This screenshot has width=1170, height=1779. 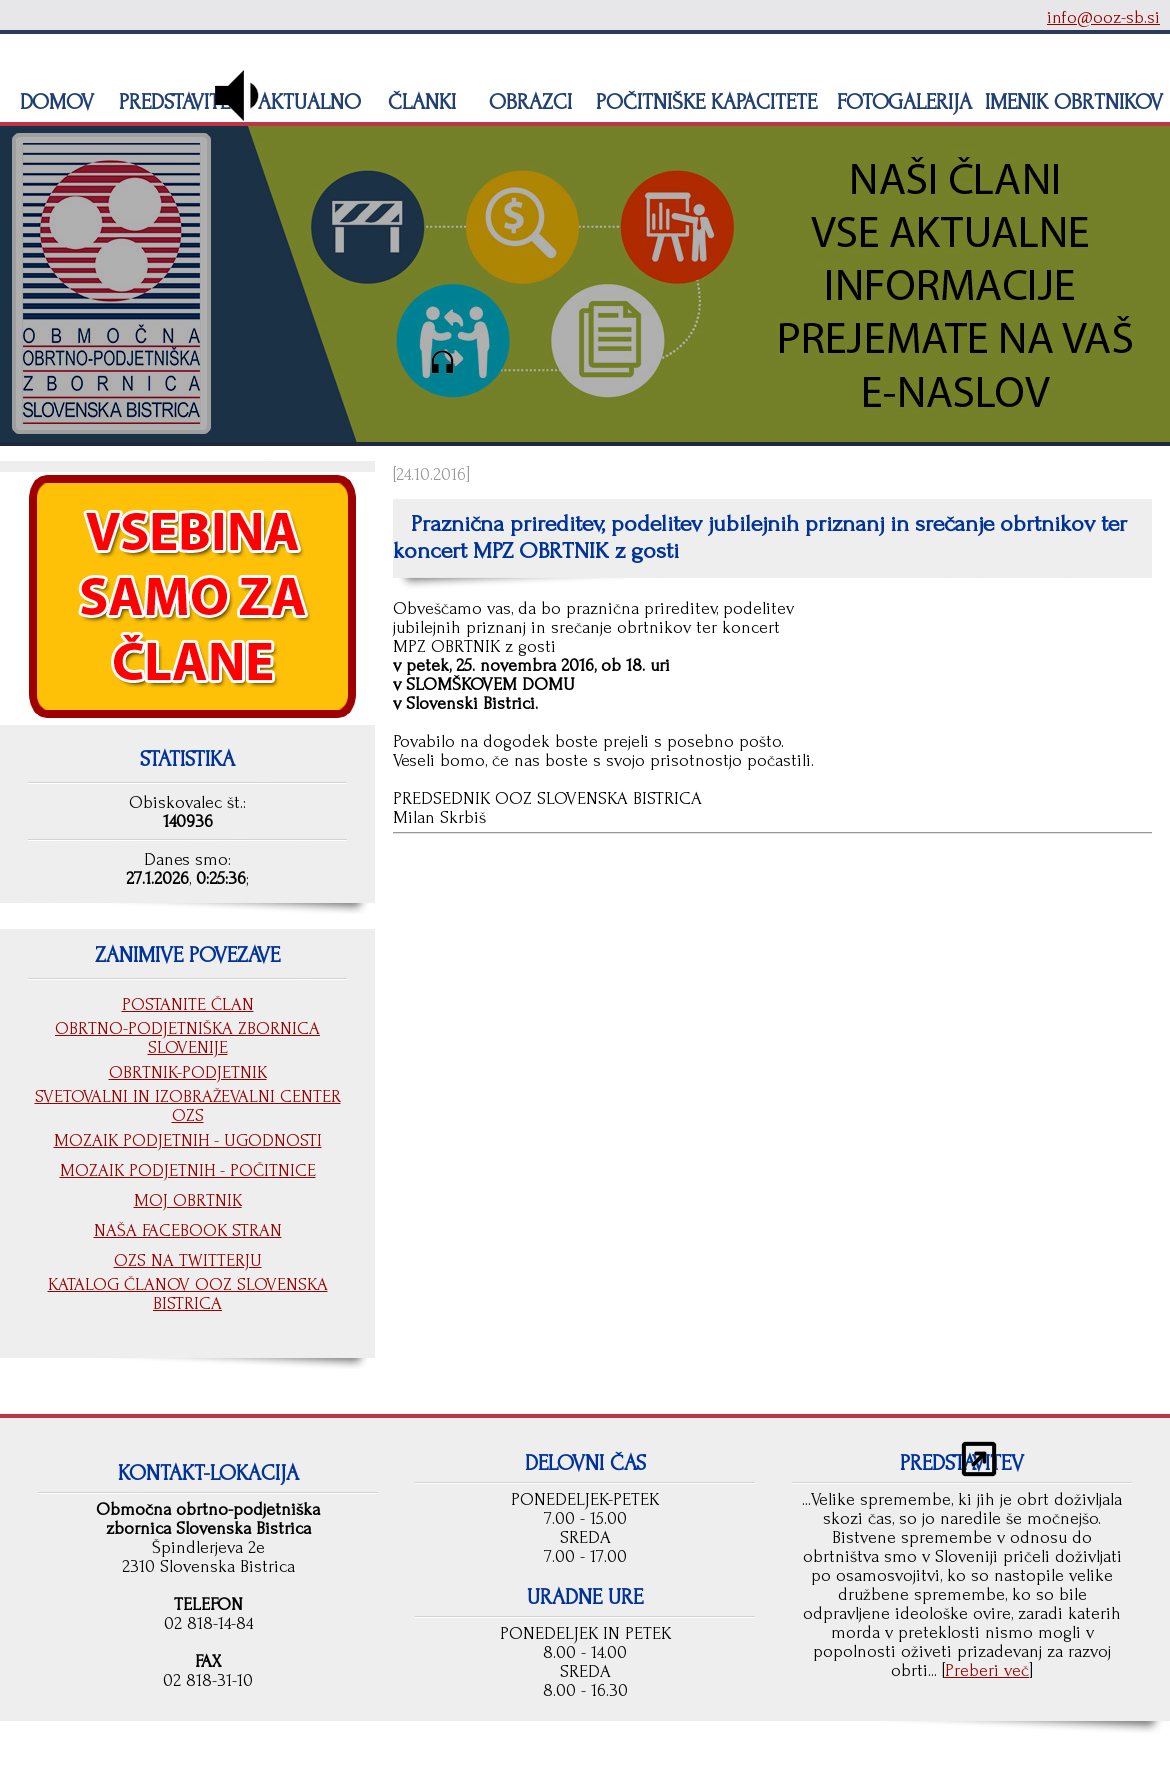 What do you see at coordinates (442, 363) in the screenshot?
I see `access audio or voice call support` at bounding box center [442, 363].